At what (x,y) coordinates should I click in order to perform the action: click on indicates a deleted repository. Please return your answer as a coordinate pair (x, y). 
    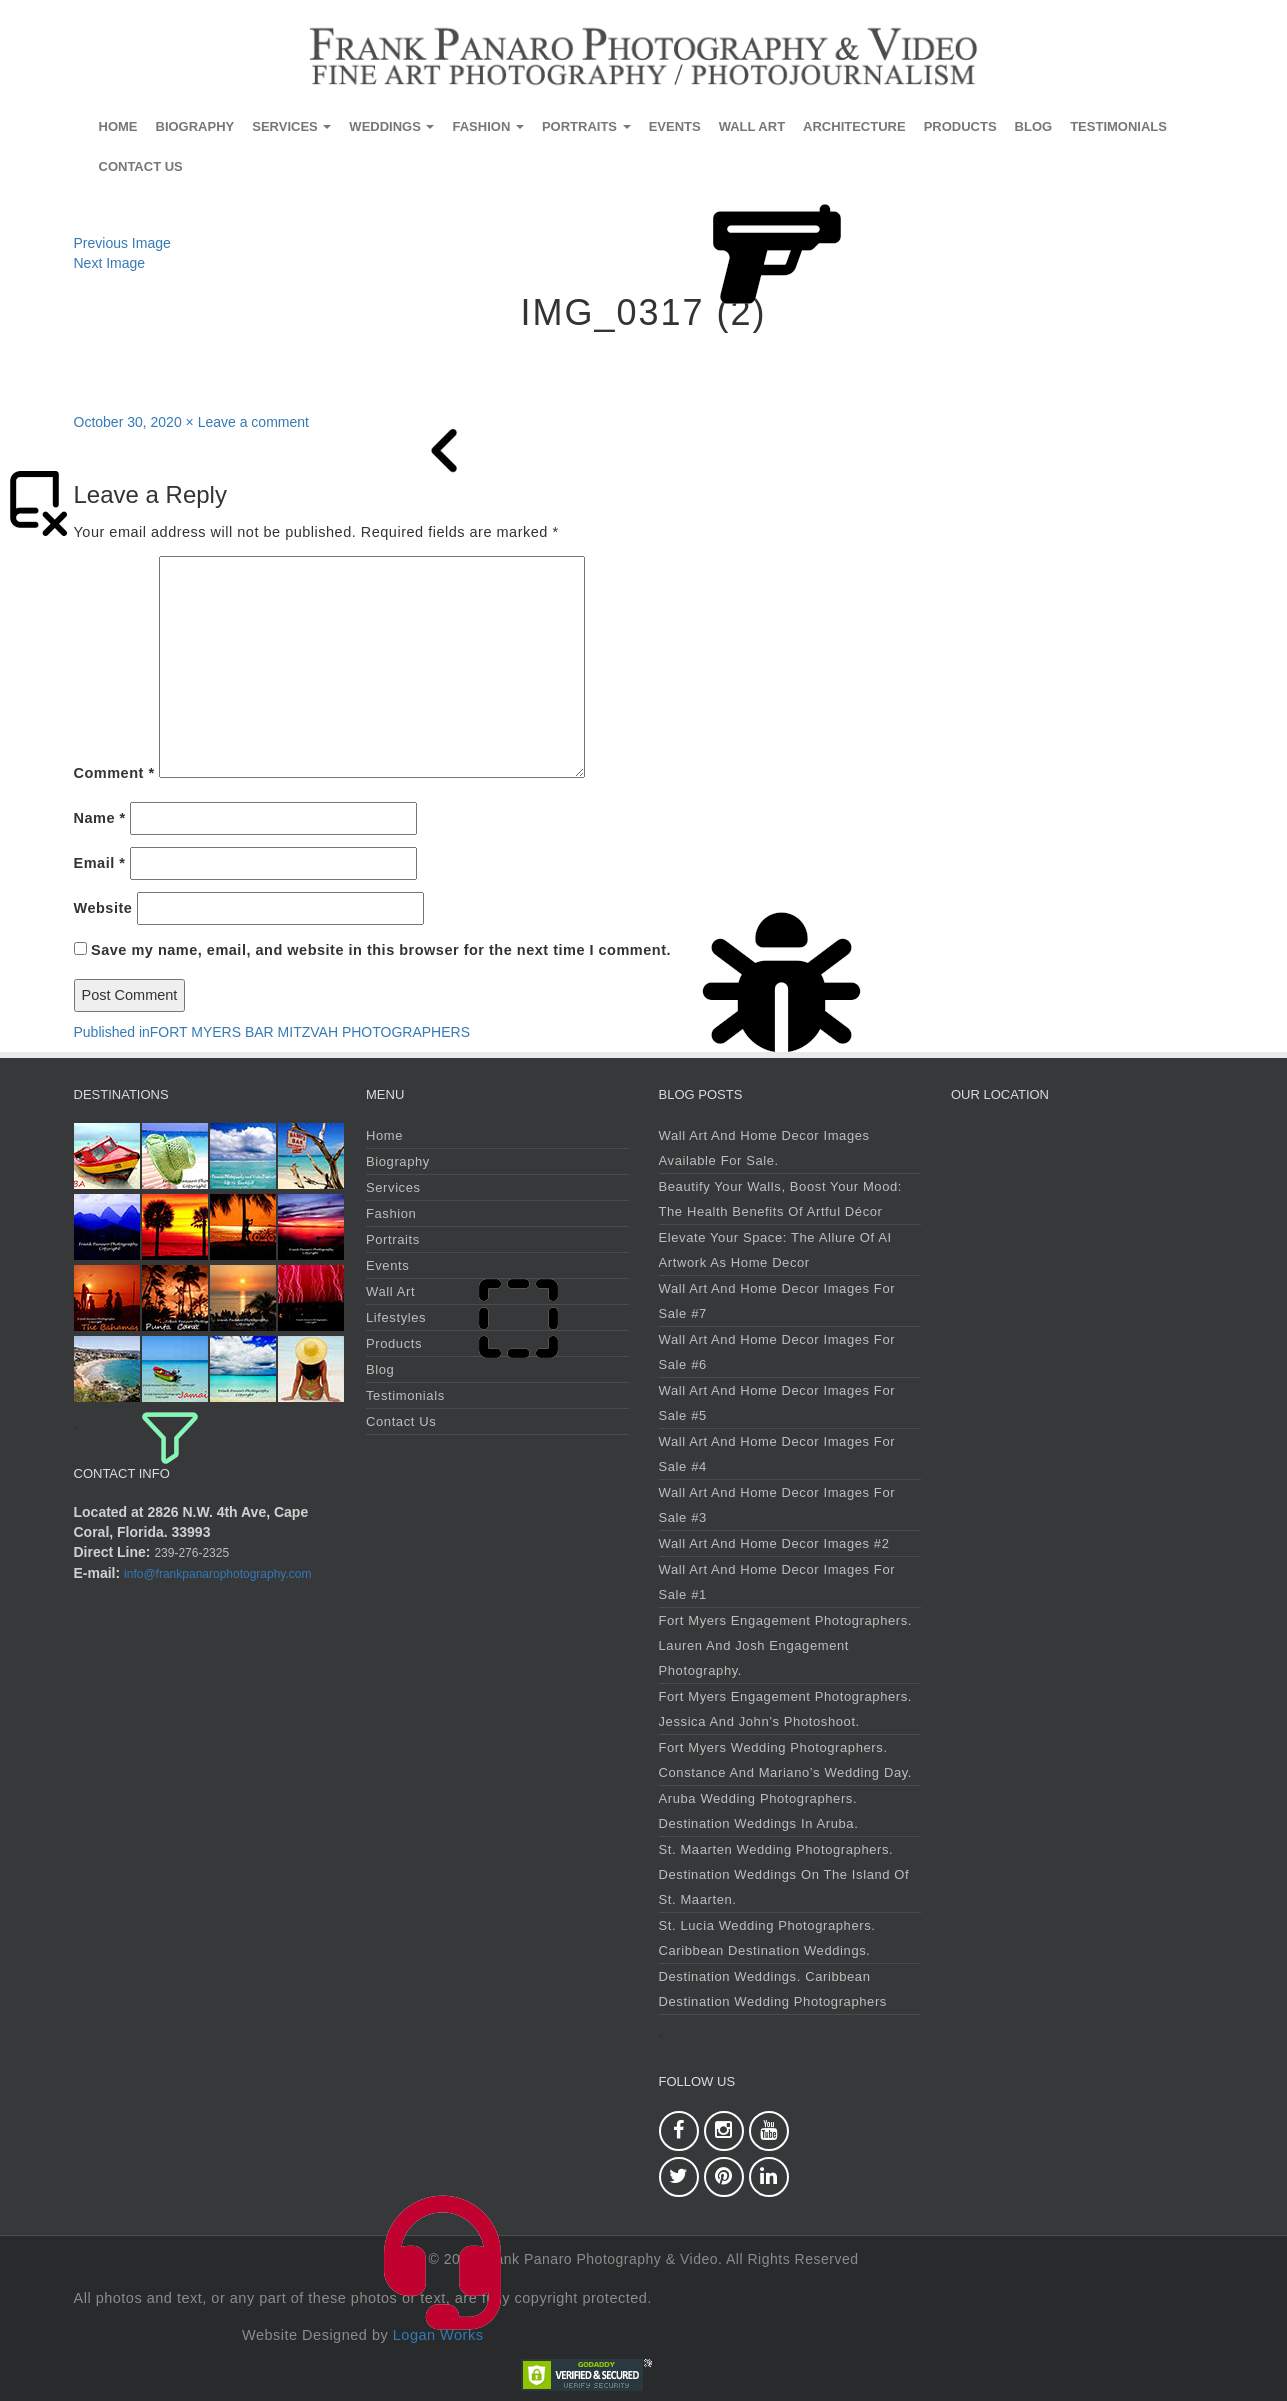
    Looking at the image, I should click on (34, 503).